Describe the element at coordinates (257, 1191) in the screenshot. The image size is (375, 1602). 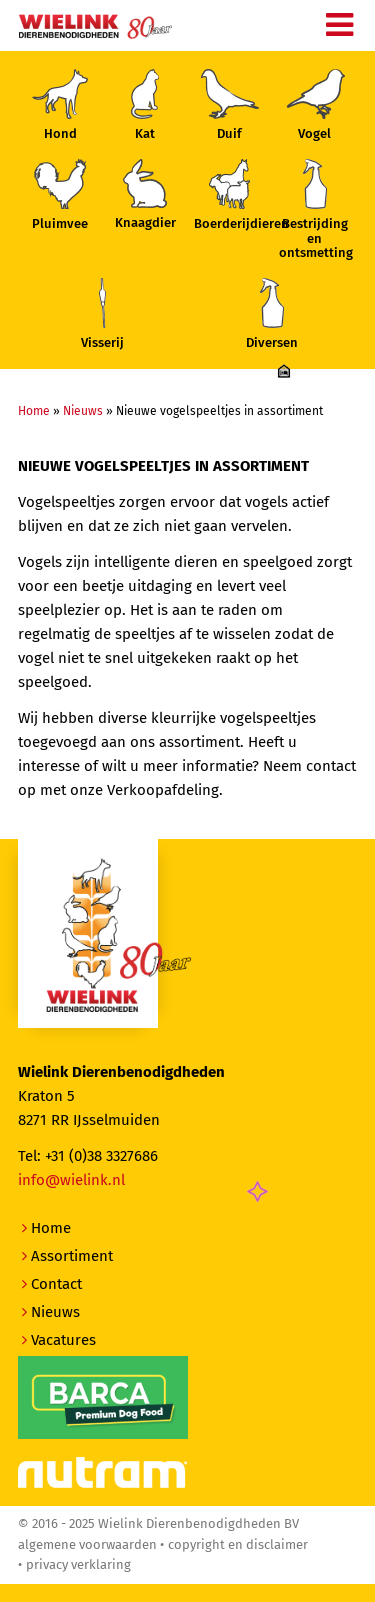
I see `add a sparkle or highlight effect` at that location.